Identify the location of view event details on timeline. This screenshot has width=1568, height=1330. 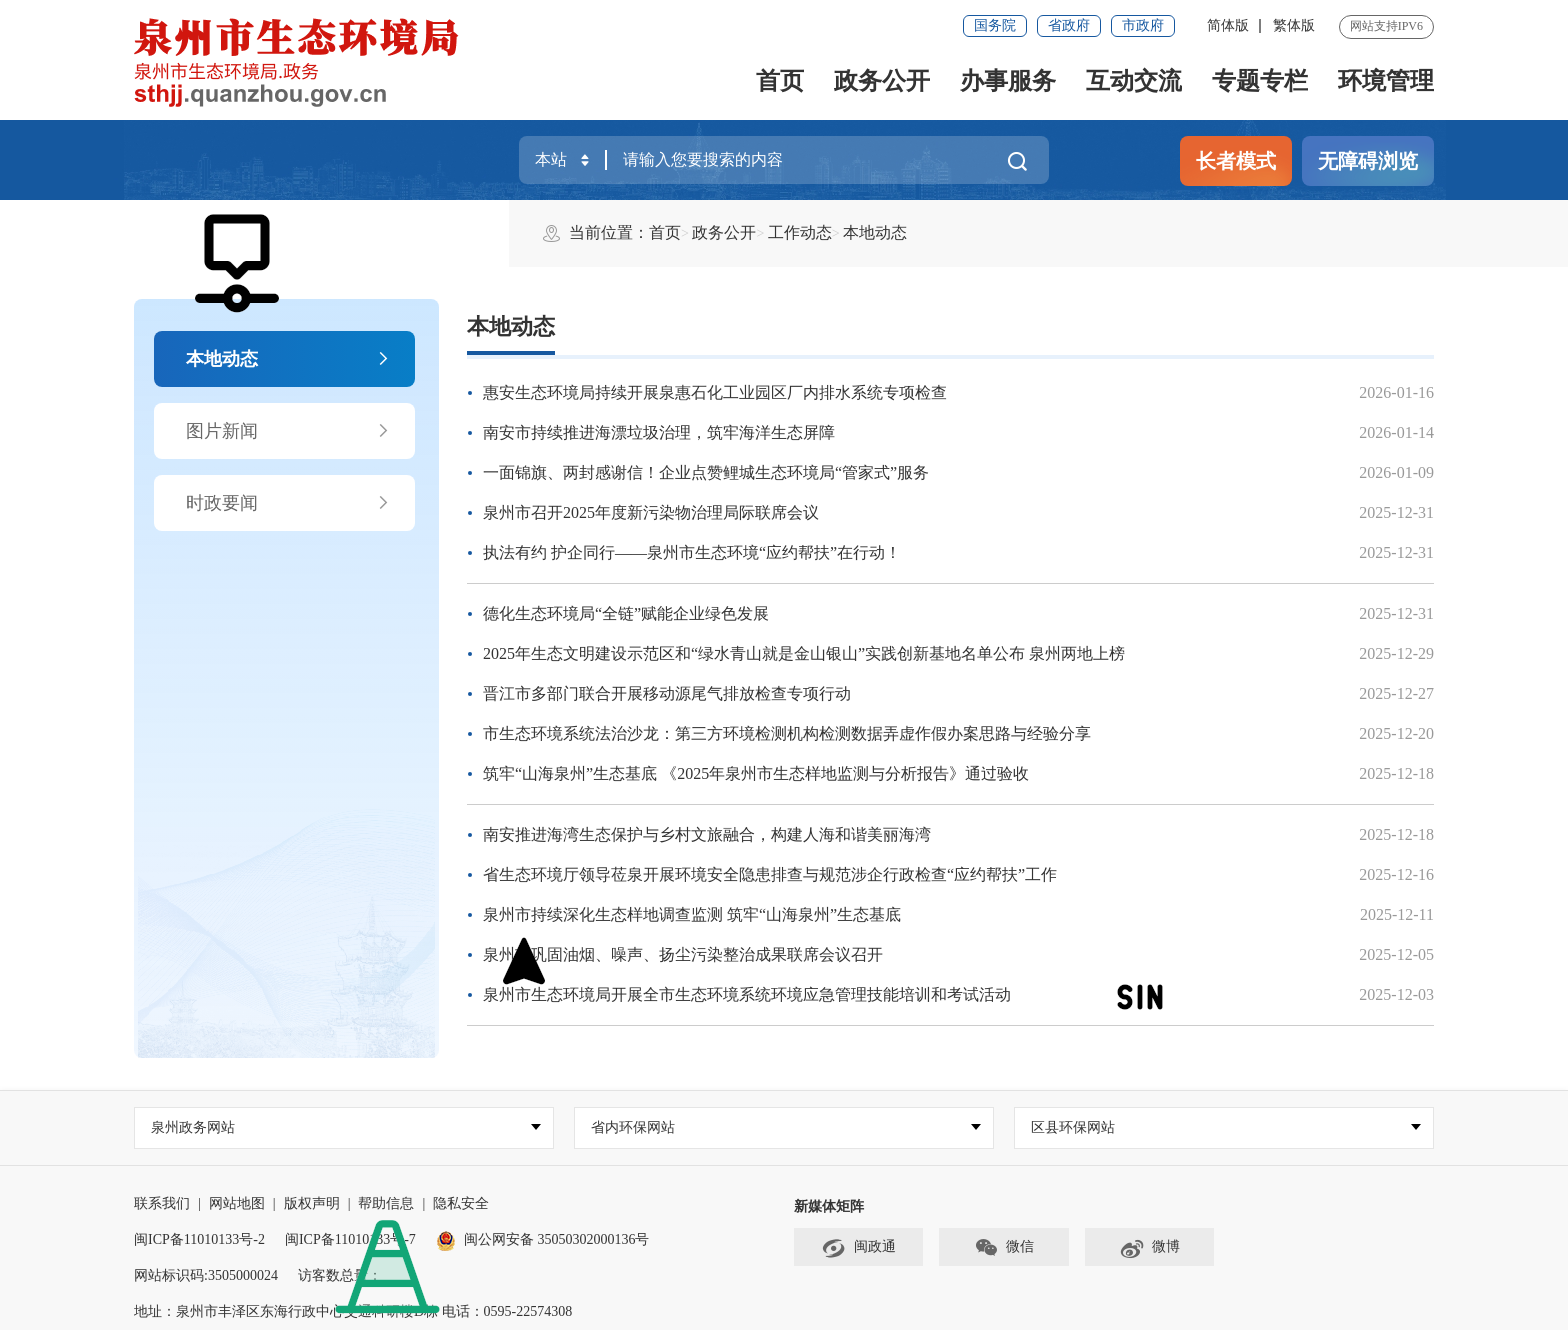
(237, 261).